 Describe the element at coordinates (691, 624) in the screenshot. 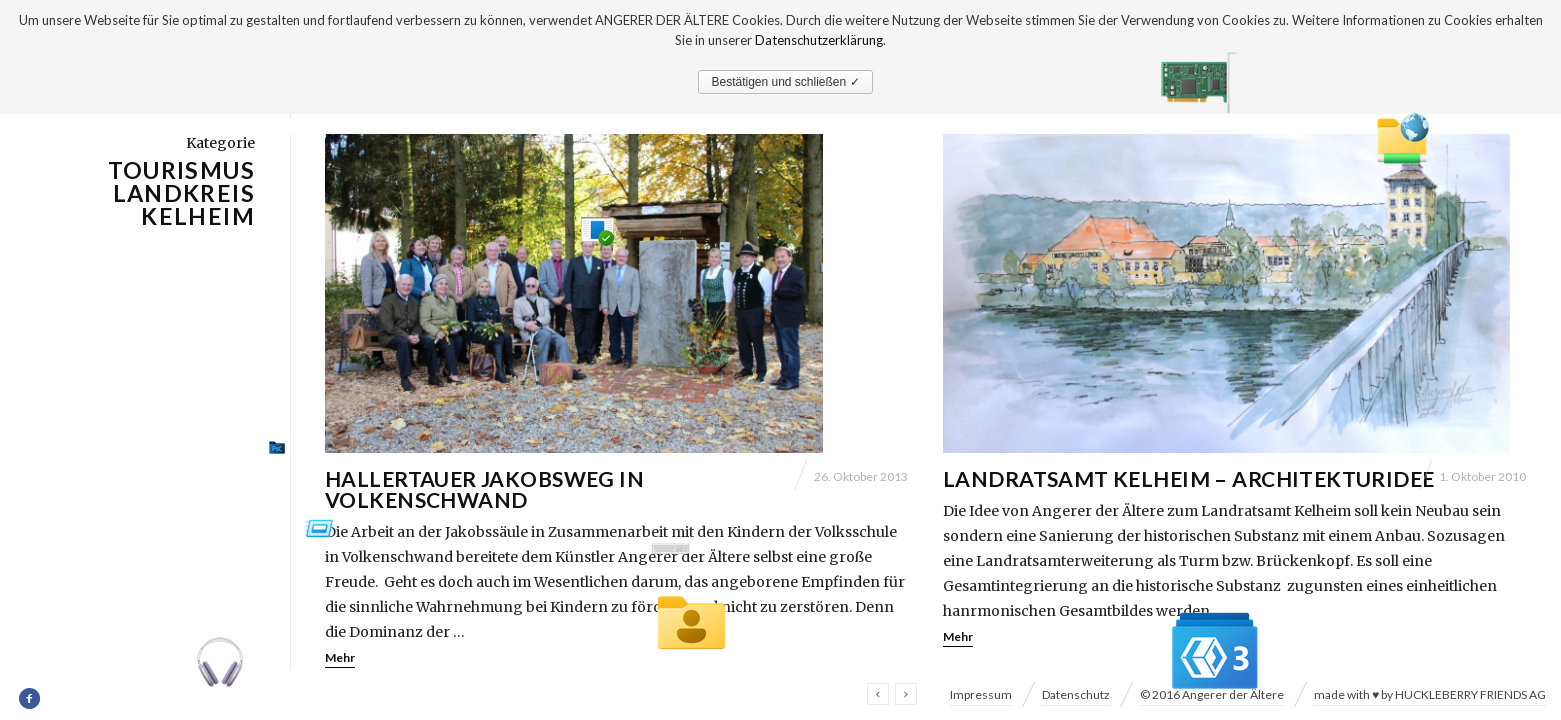

I see `open your personal user folder` at that location.